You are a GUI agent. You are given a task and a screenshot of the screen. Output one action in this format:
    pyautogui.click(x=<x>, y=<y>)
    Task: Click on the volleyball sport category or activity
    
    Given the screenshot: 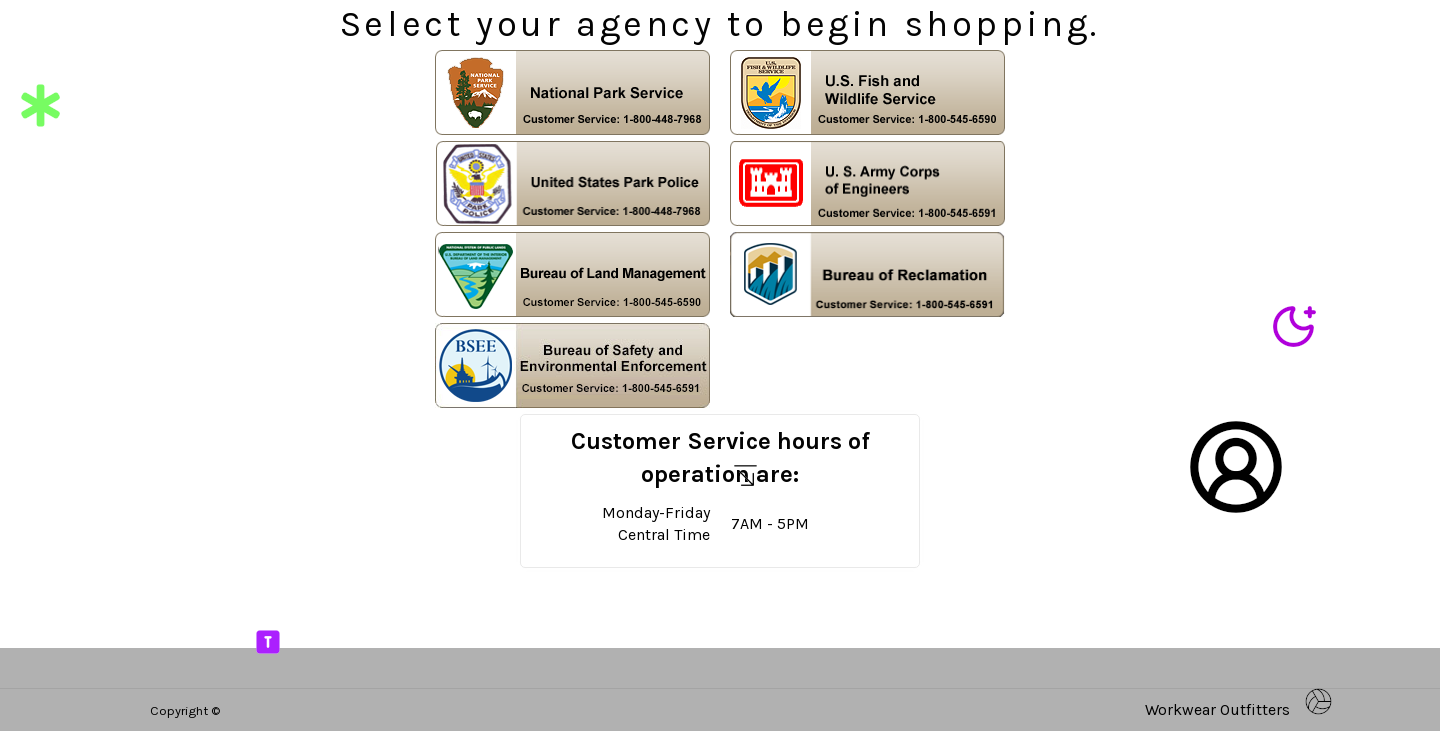 What is the action you would take?
    pyautogui.click(x=1318, y=701)
    